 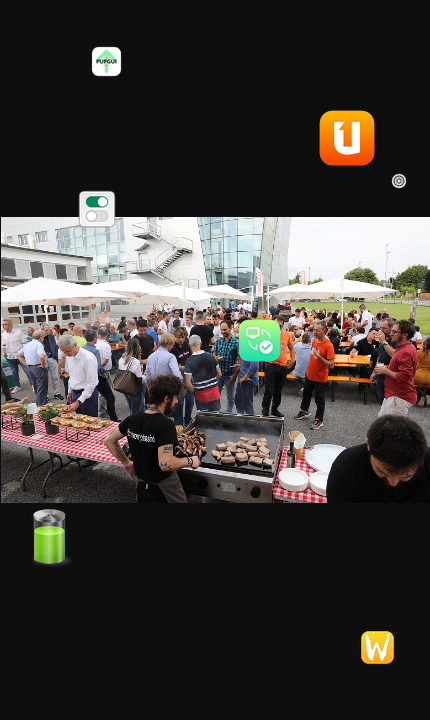 I want to click on view current battery level, so click(x=49, y=536).